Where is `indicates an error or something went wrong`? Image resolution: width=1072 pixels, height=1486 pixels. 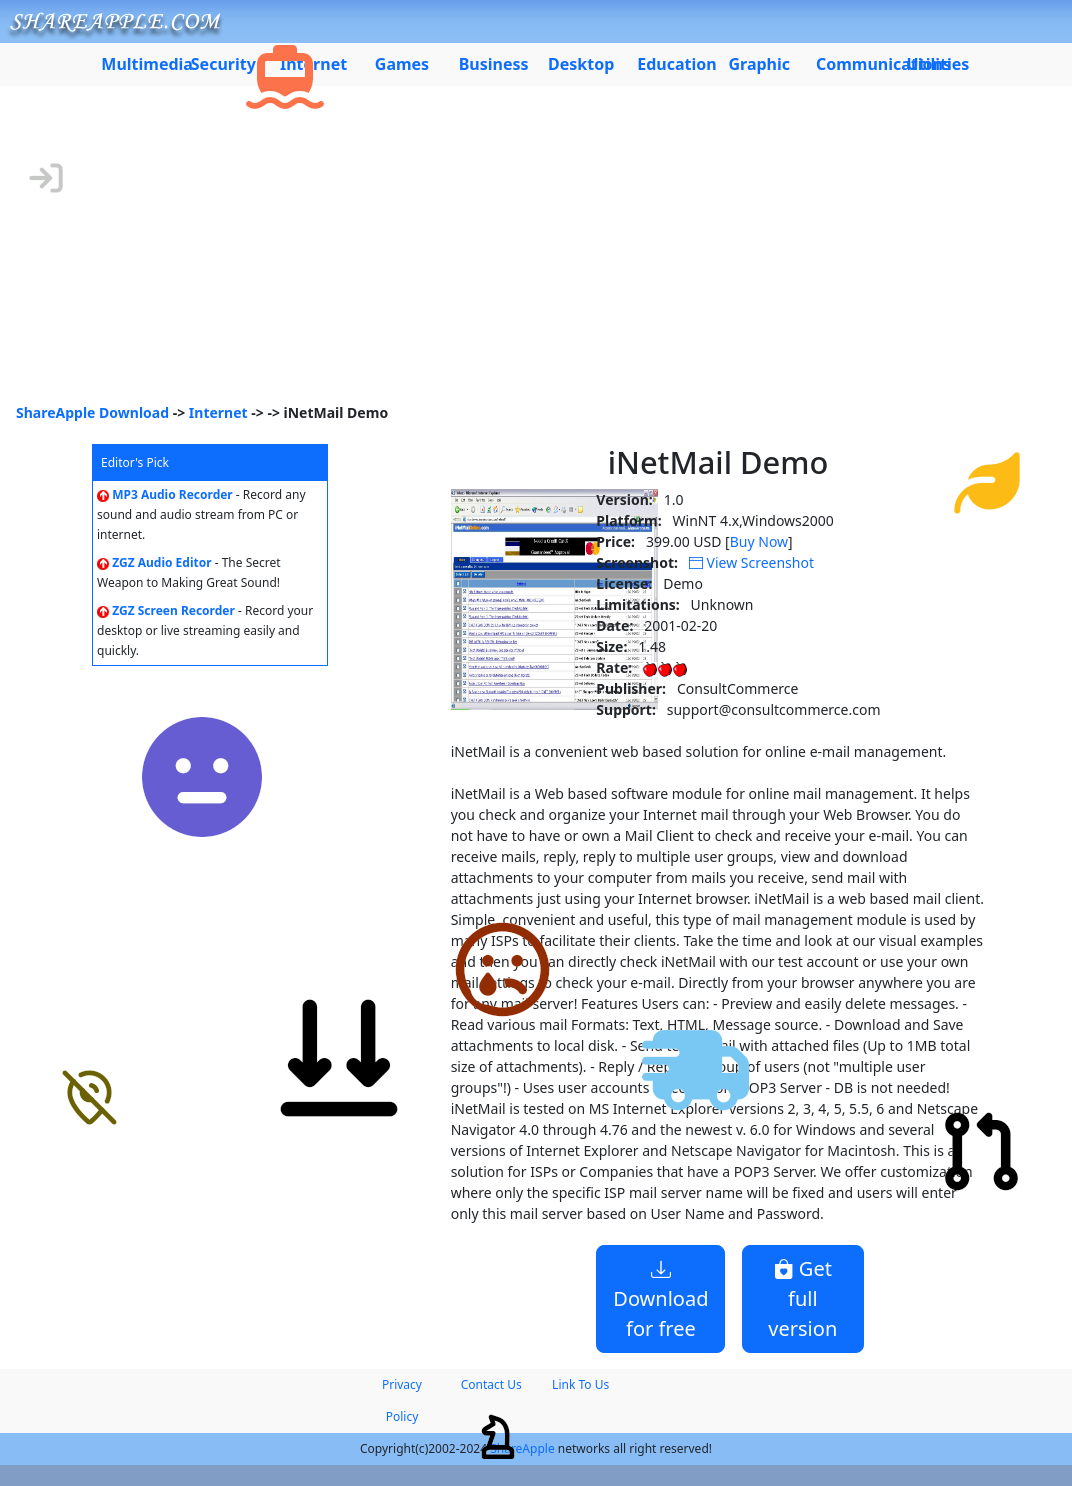 indicates an error or something went wrong is located at coordinates (502, 969).